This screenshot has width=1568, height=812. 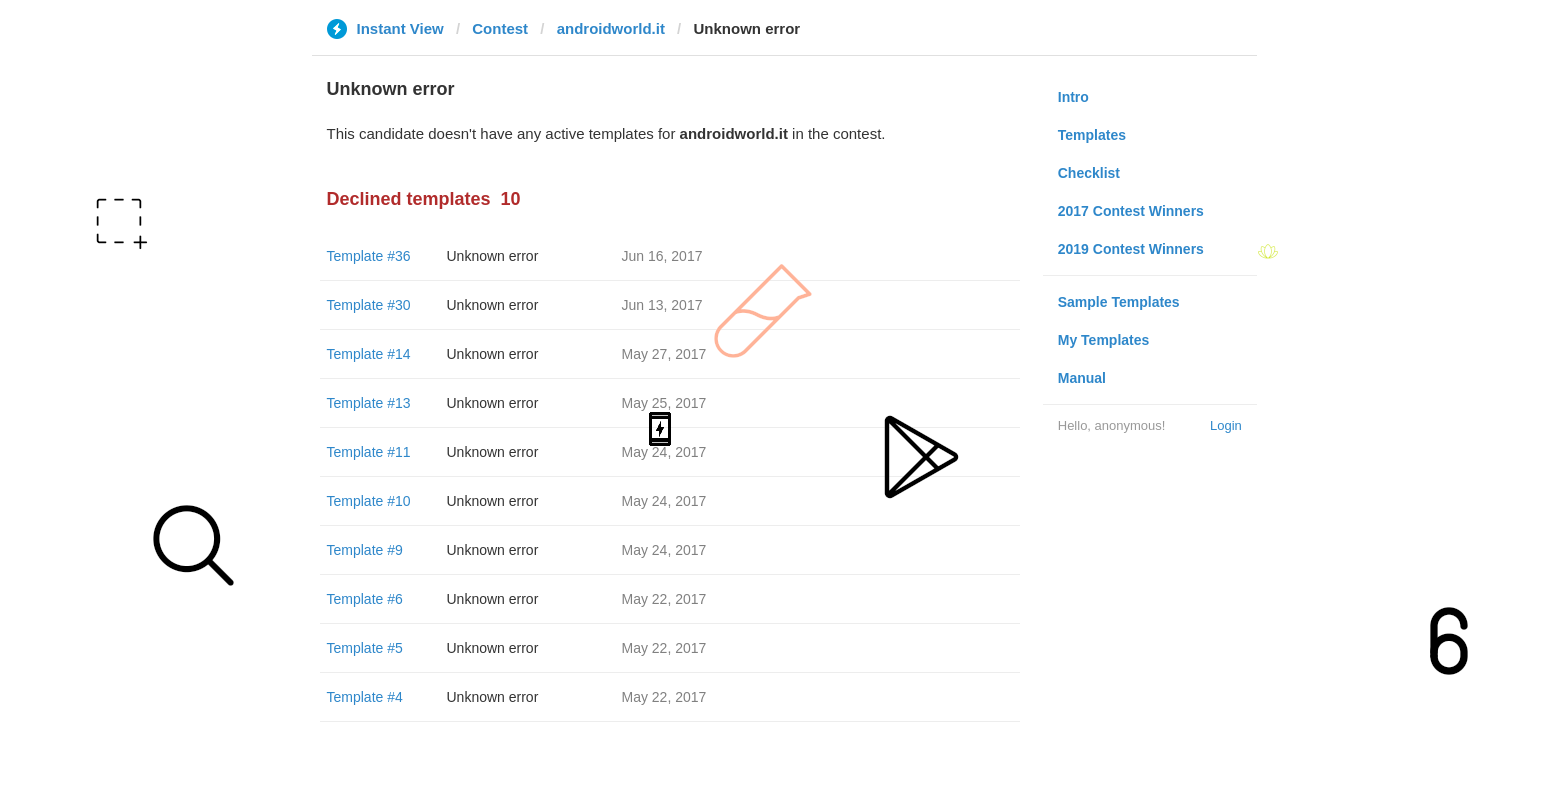 I want to click on add to current selection, so click(x=119, y=221).